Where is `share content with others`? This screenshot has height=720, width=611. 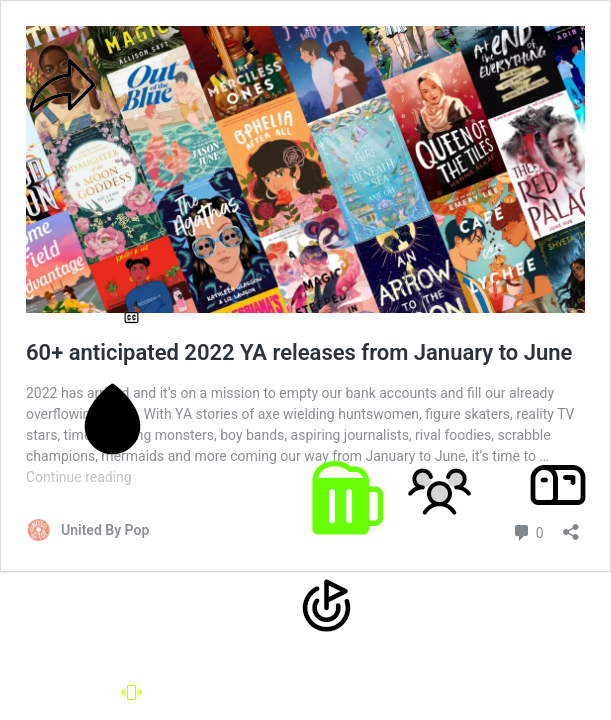 share content with others is located at coordinates (62, 89).